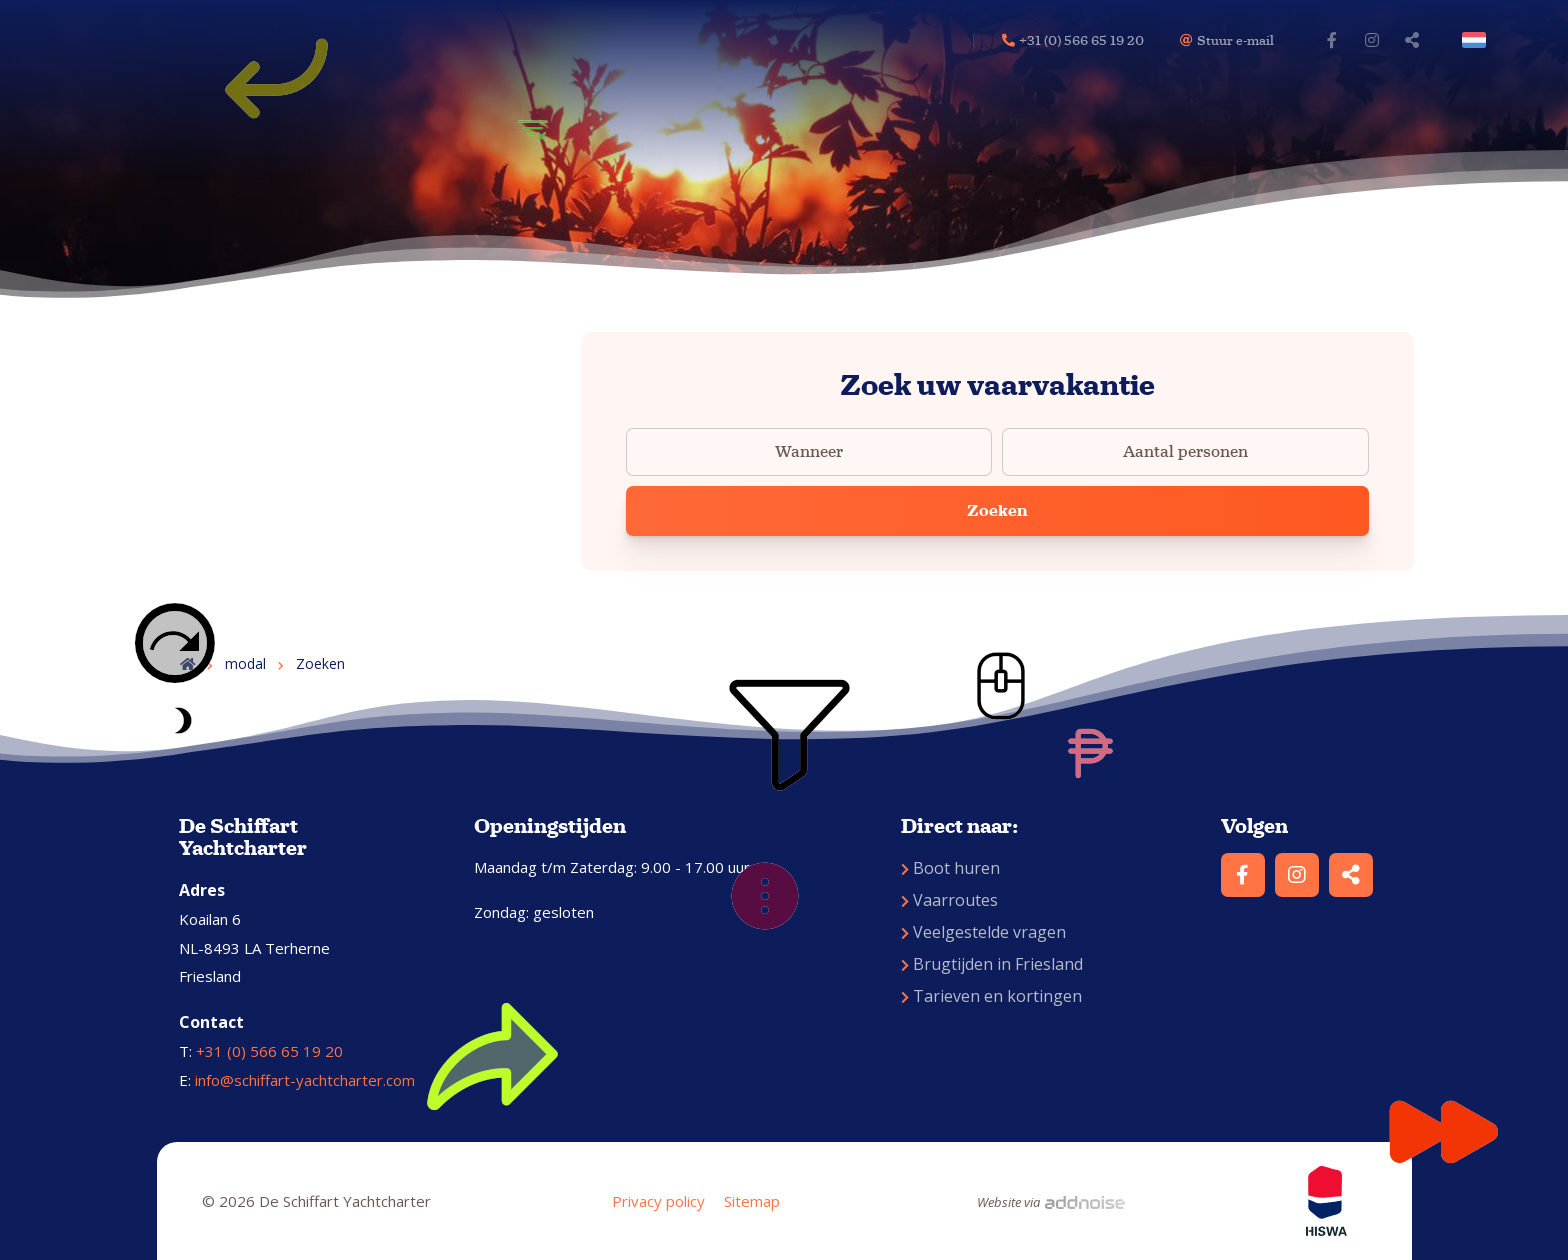 This screenshot has height=1260, width=1568. What do you see at coordinates (276, 78) in the screenshot?
I see `reply to a message` at bounding box center [276, 78].